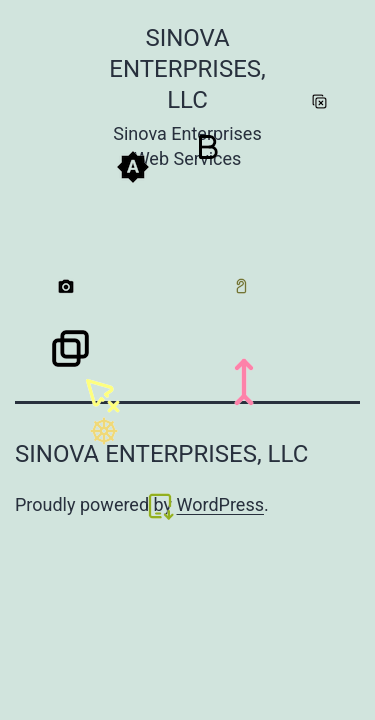  I want to click on apply bold formatting to selected text, so click(208, 147).